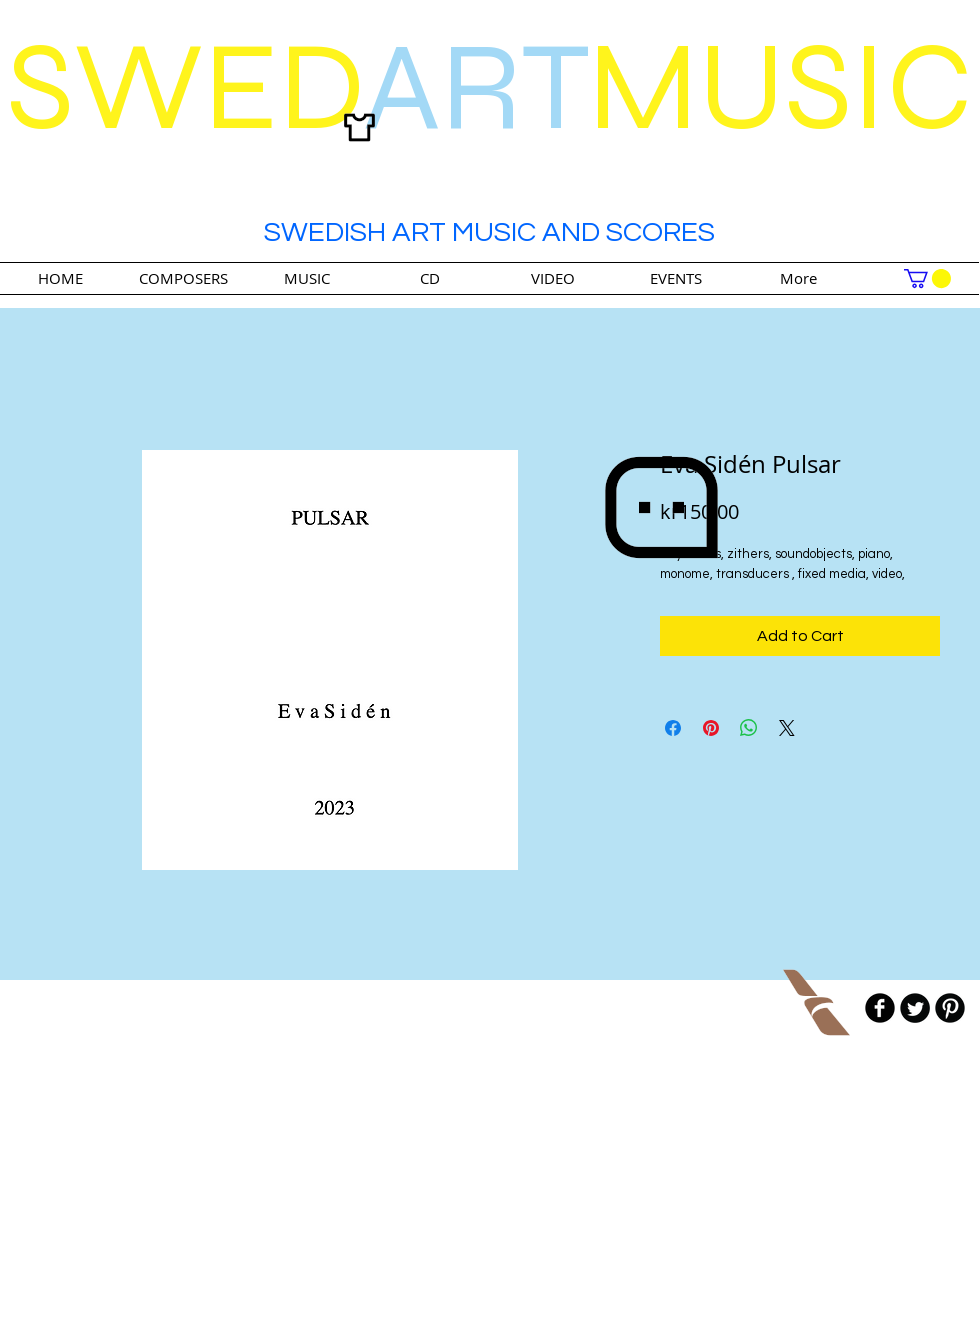 The height and width of the screenshot is (1325, 980). I want to click on open the American Airlines app, so click(816, 1002).